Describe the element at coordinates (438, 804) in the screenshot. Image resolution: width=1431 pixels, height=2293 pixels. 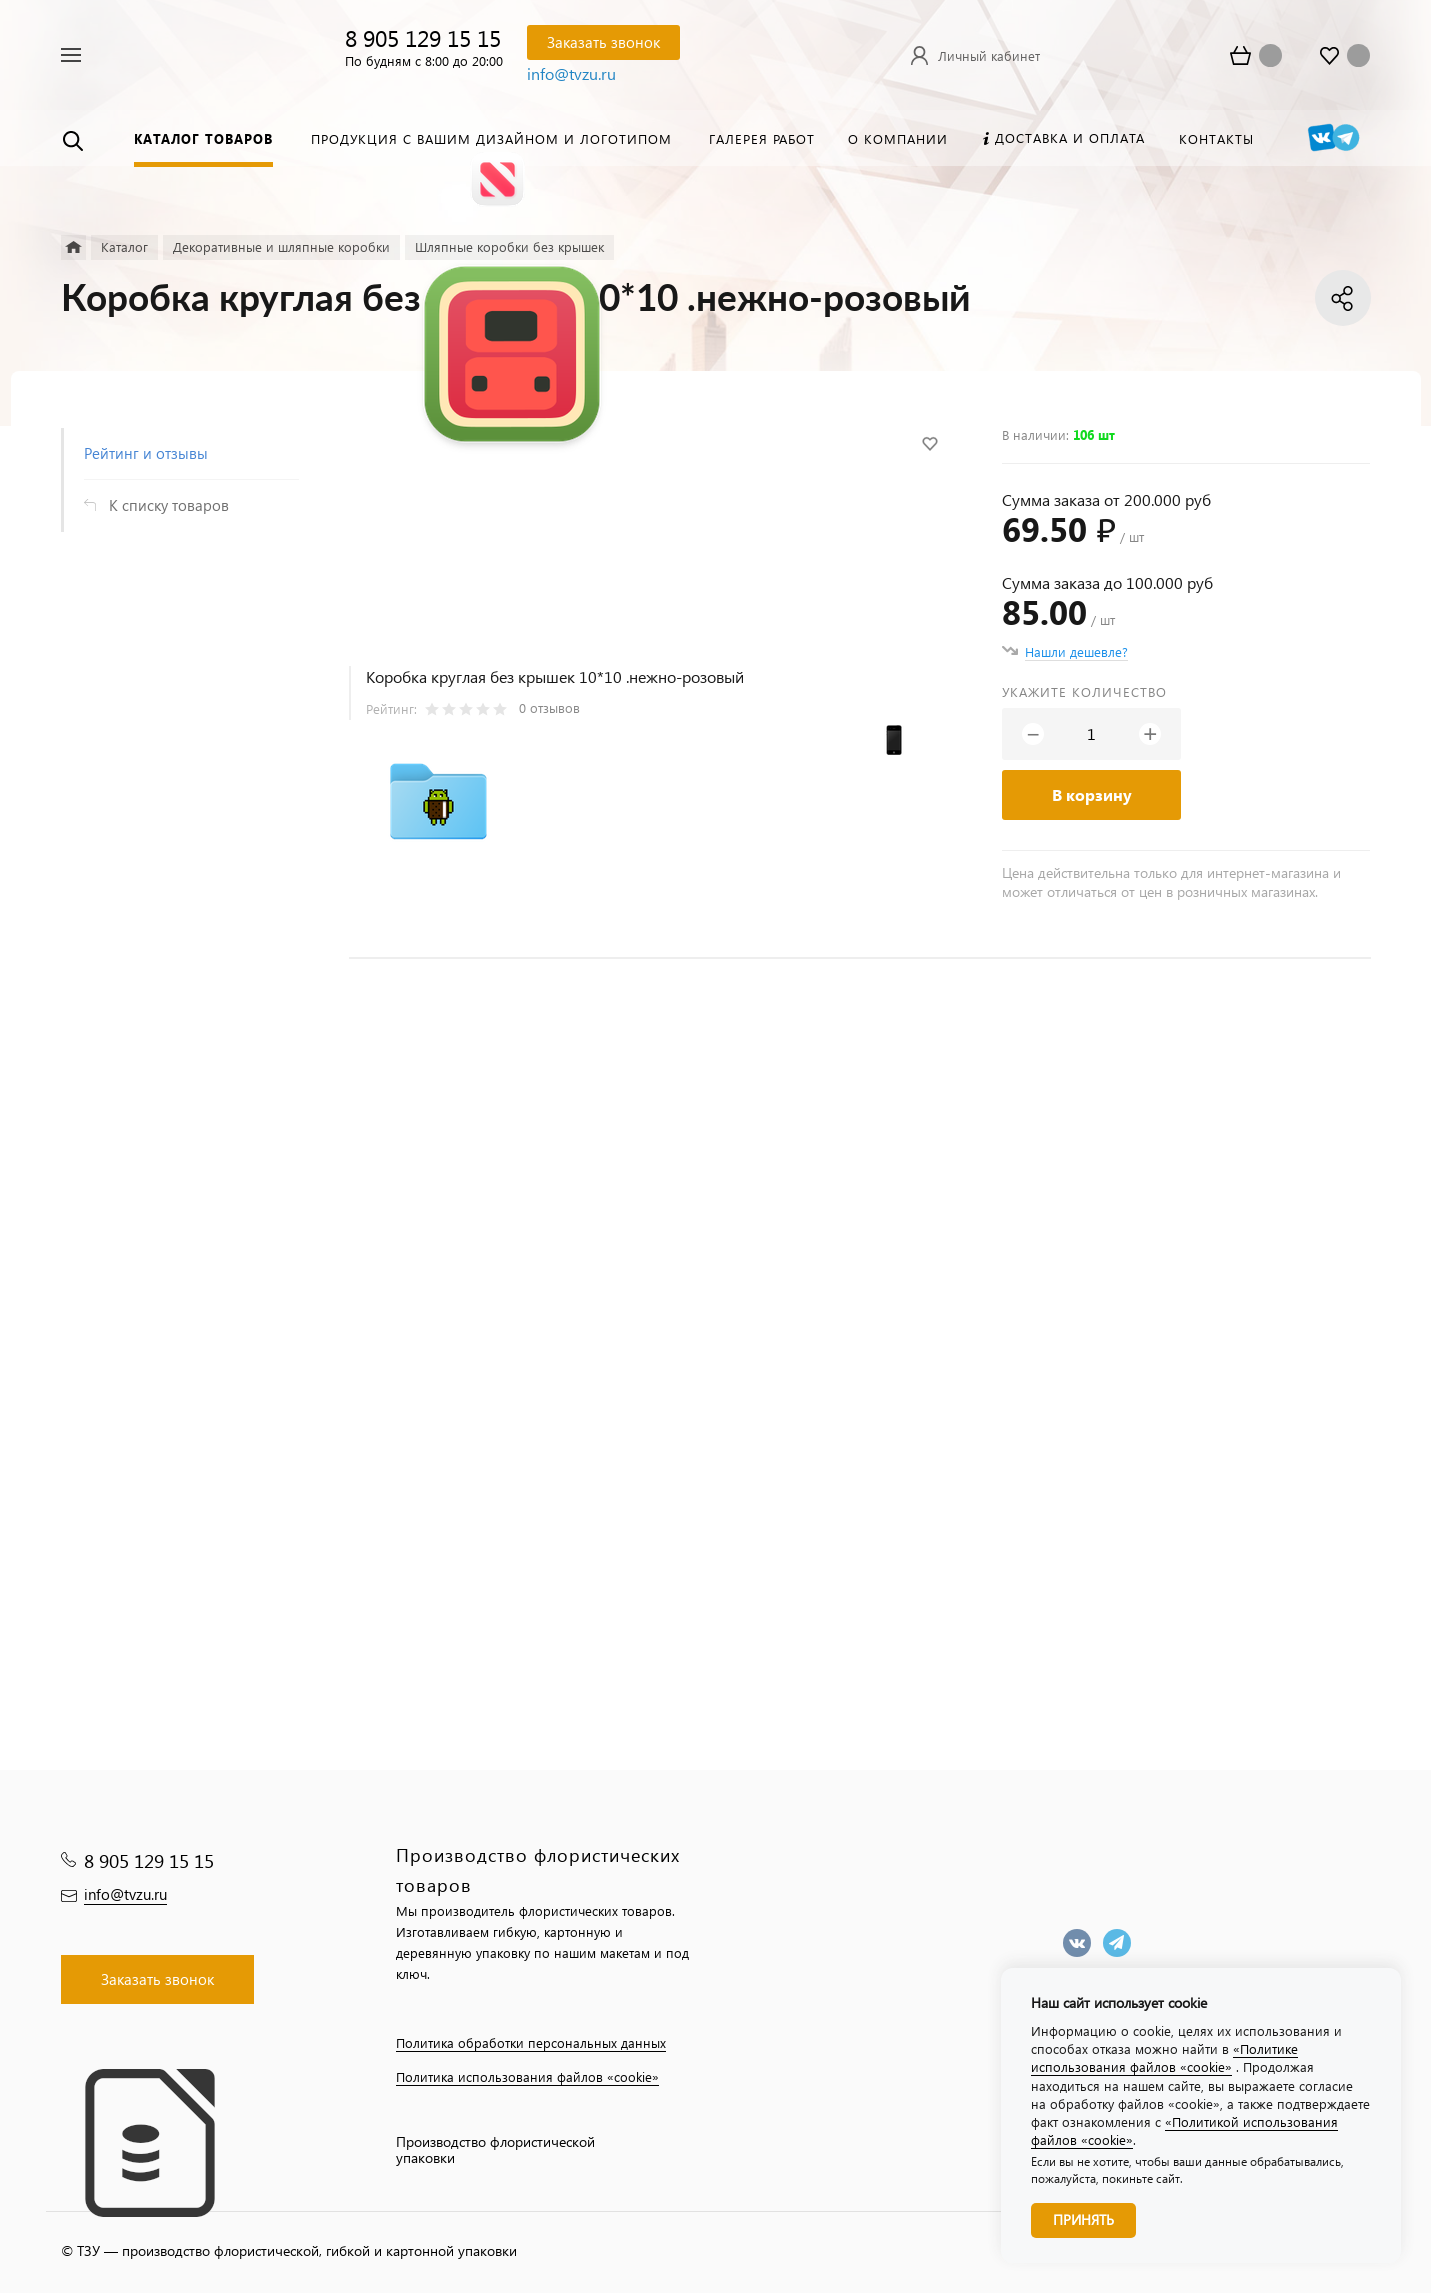
I see `folder containing android app files` at that location.